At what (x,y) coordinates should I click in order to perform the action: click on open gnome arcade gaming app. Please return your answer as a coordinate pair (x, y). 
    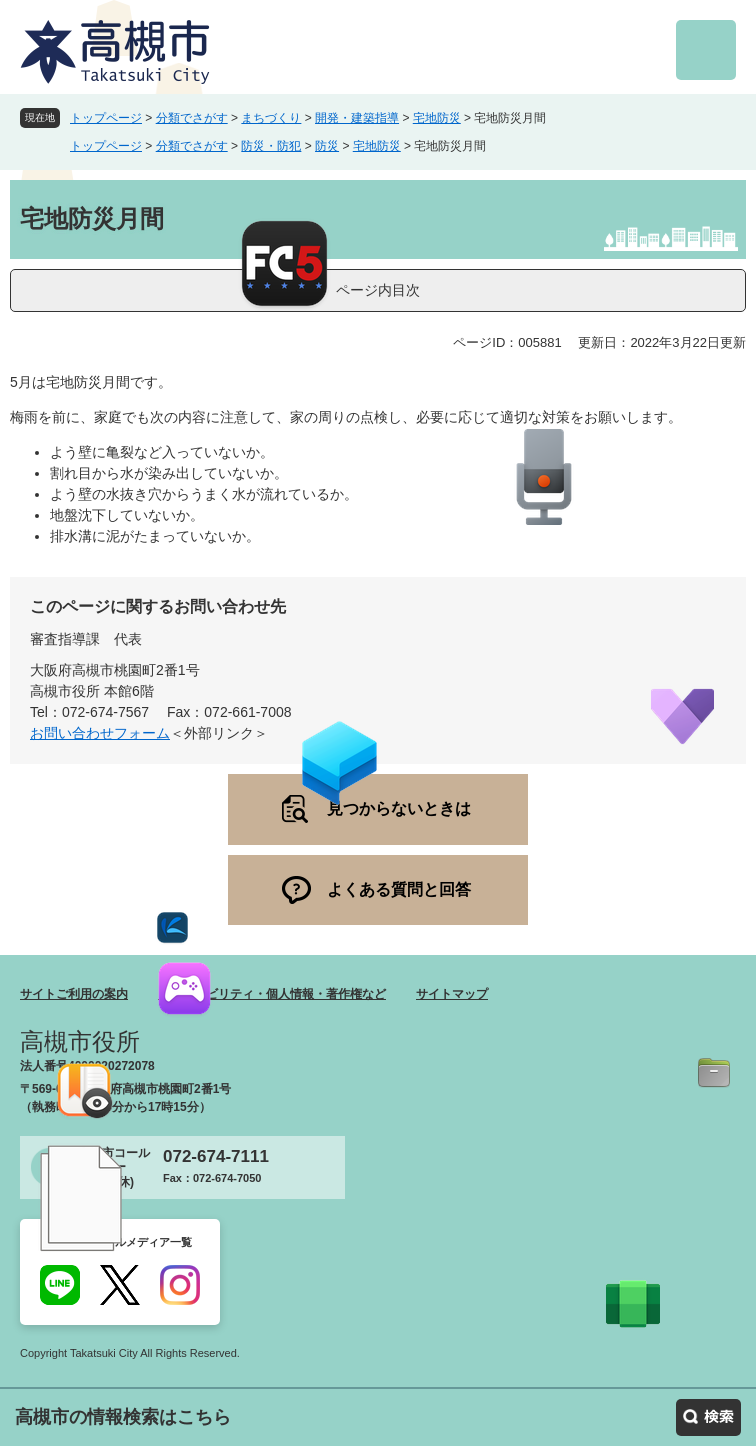
    Looking at the image, I should click on (184, 988).